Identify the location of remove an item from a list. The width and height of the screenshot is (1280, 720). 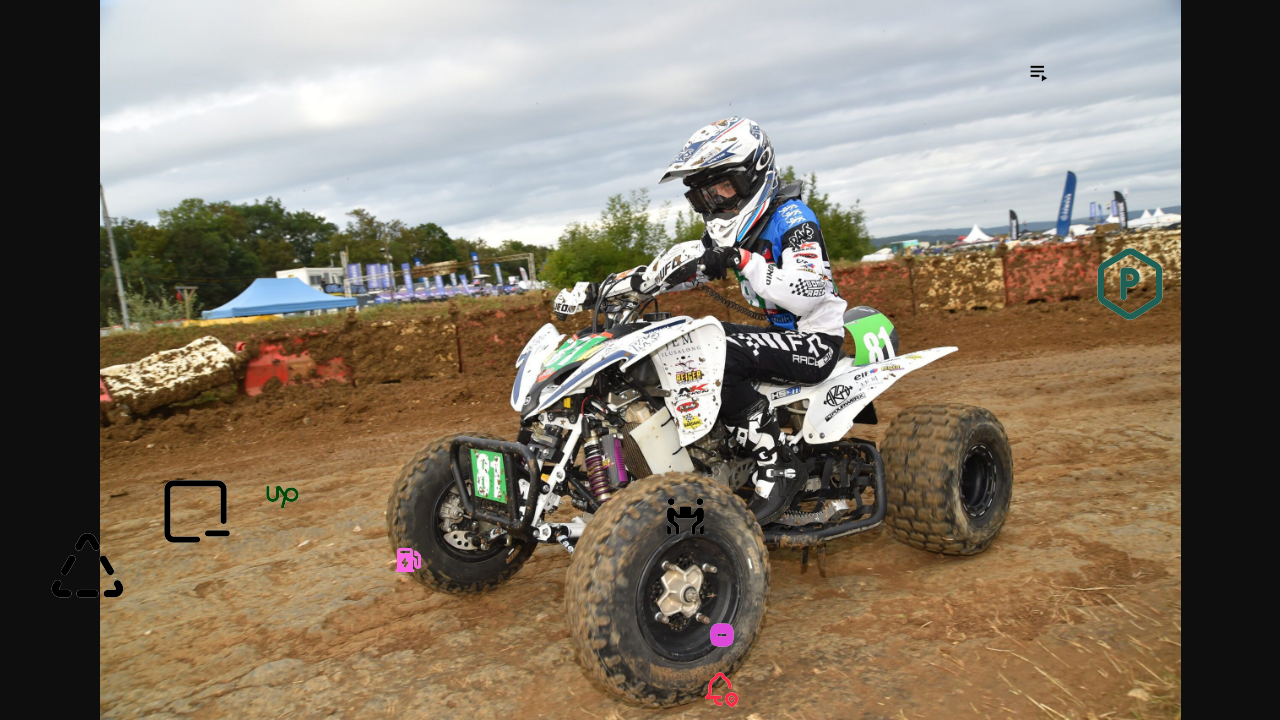
(195, 511).